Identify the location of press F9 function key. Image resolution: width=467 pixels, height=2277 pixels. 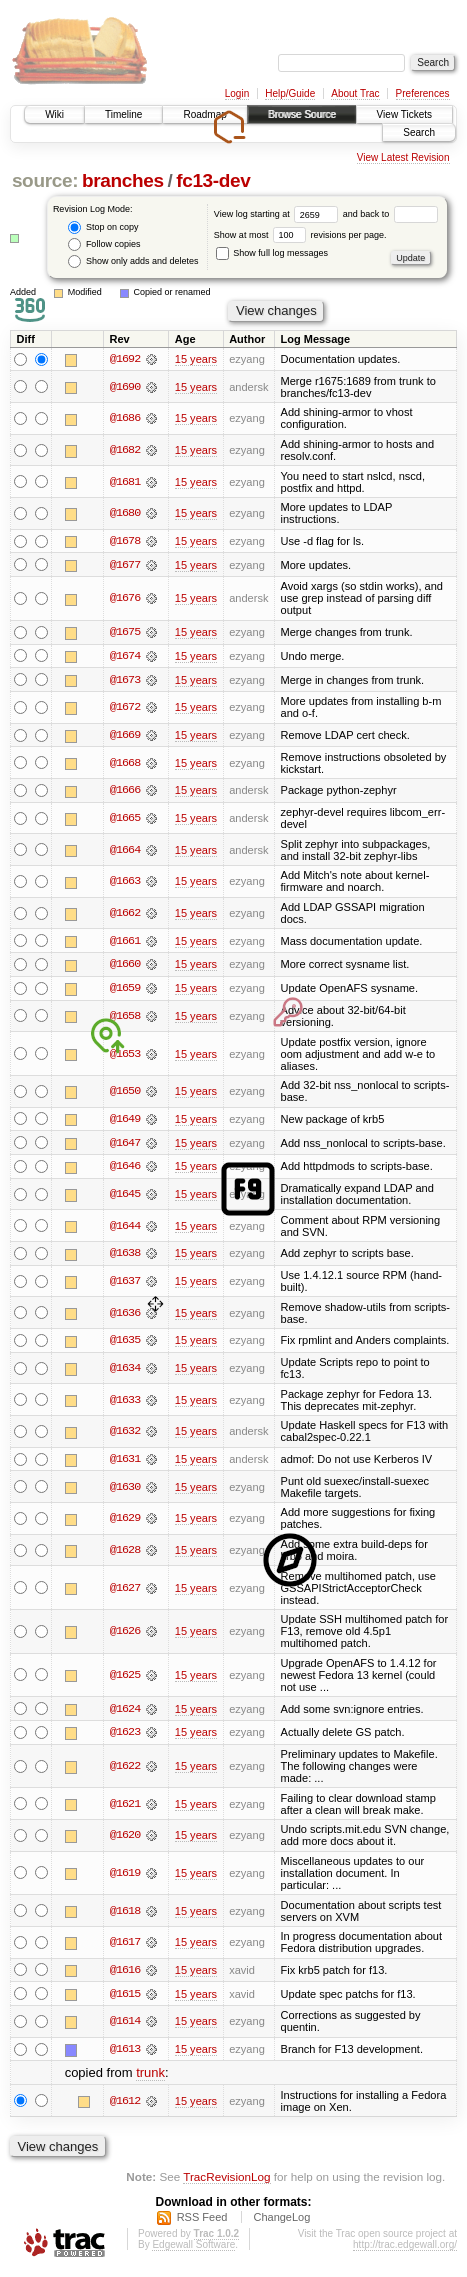
(248, 1189).